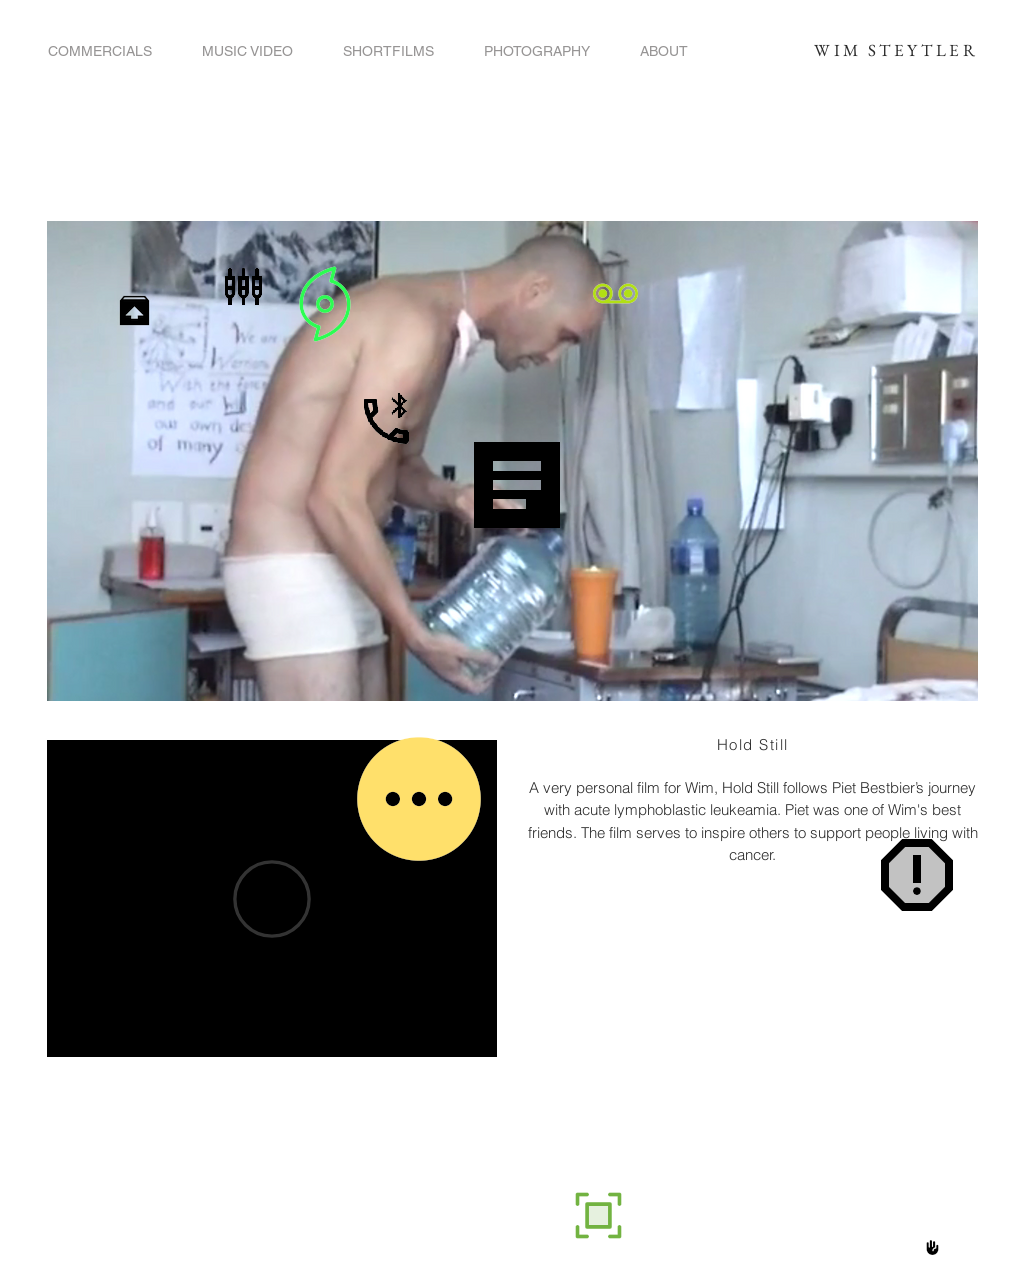 This screenshot has height=1266, width=1024. Describe the element at coordinates (615, 293) in the screenshot. I see `access voicemail messages` at that location.